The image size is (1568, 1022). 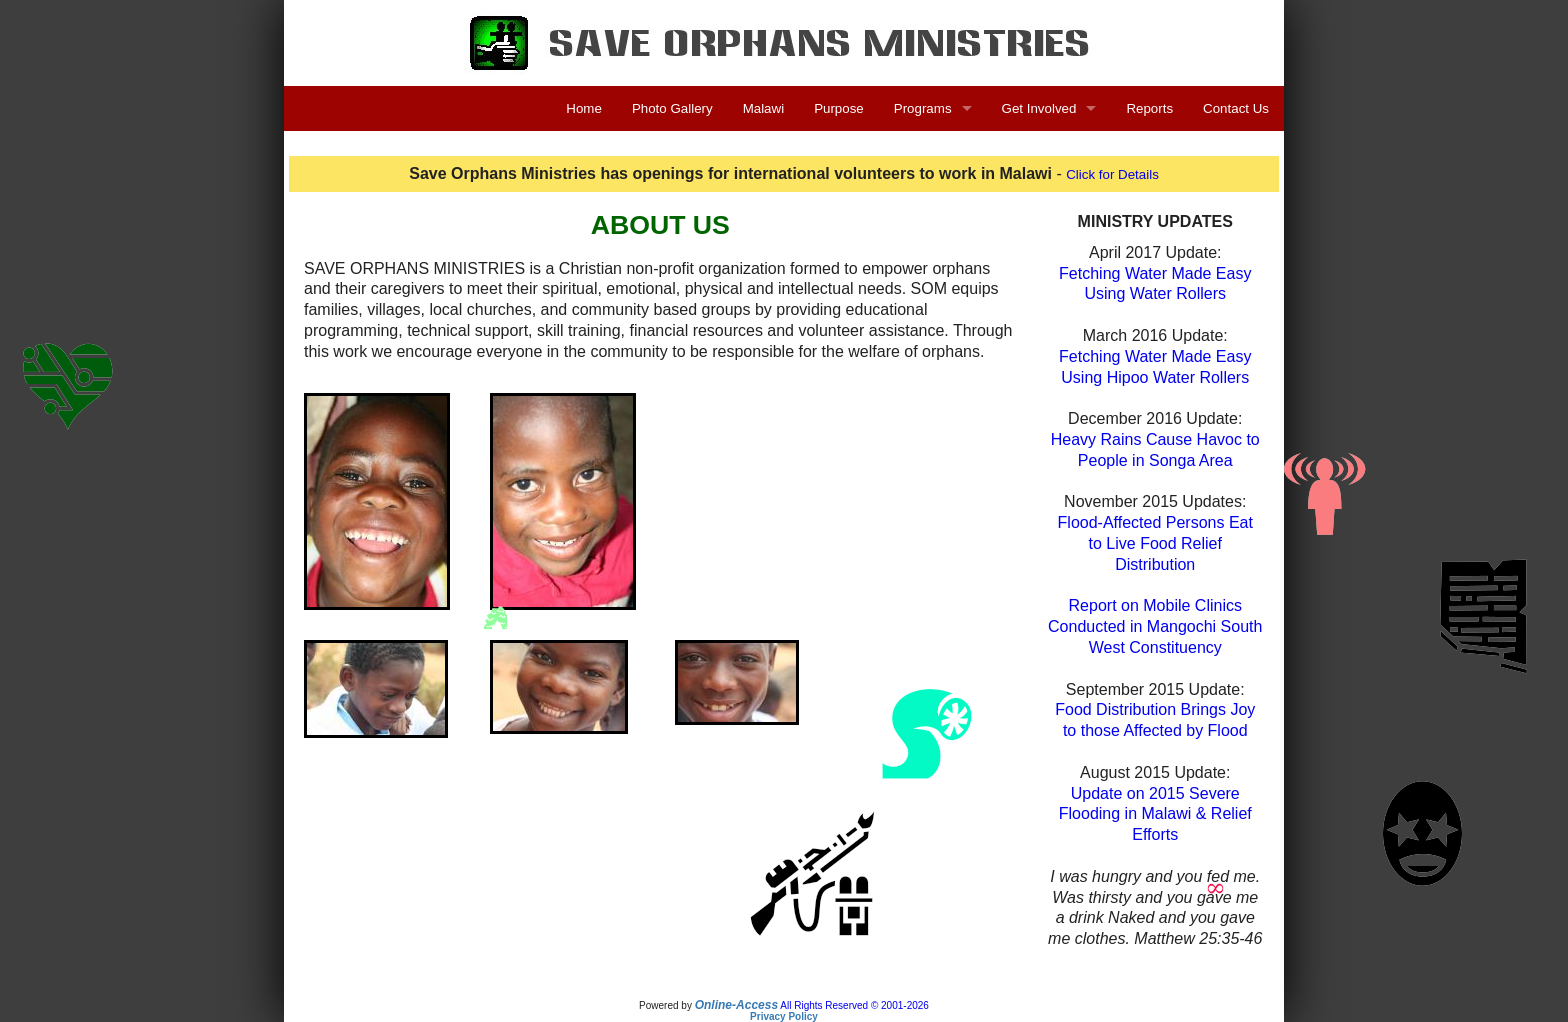 What do you see at coordinates (1422, 833) in the screenshot?
I see `indicates an excited or amazed reaction` at bounding box center [1422, 833].